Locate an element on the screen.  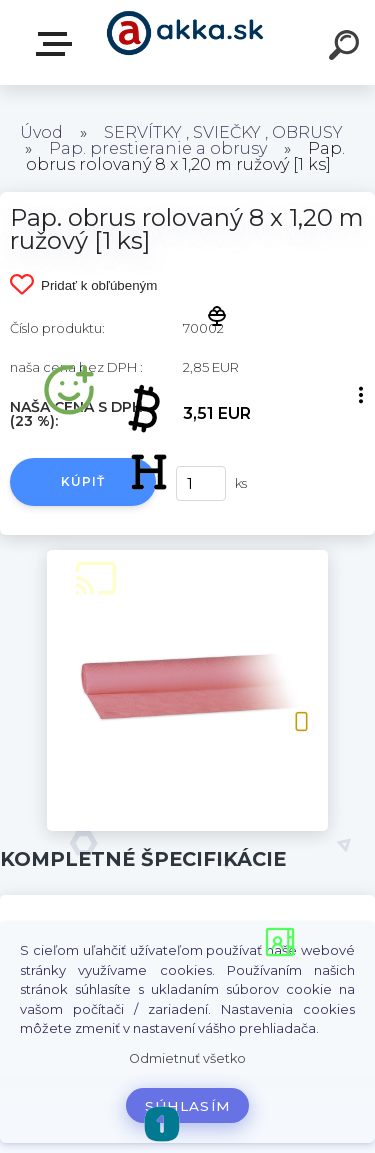
represents a mobile device or smartphone is located at coordinates (301, 721).